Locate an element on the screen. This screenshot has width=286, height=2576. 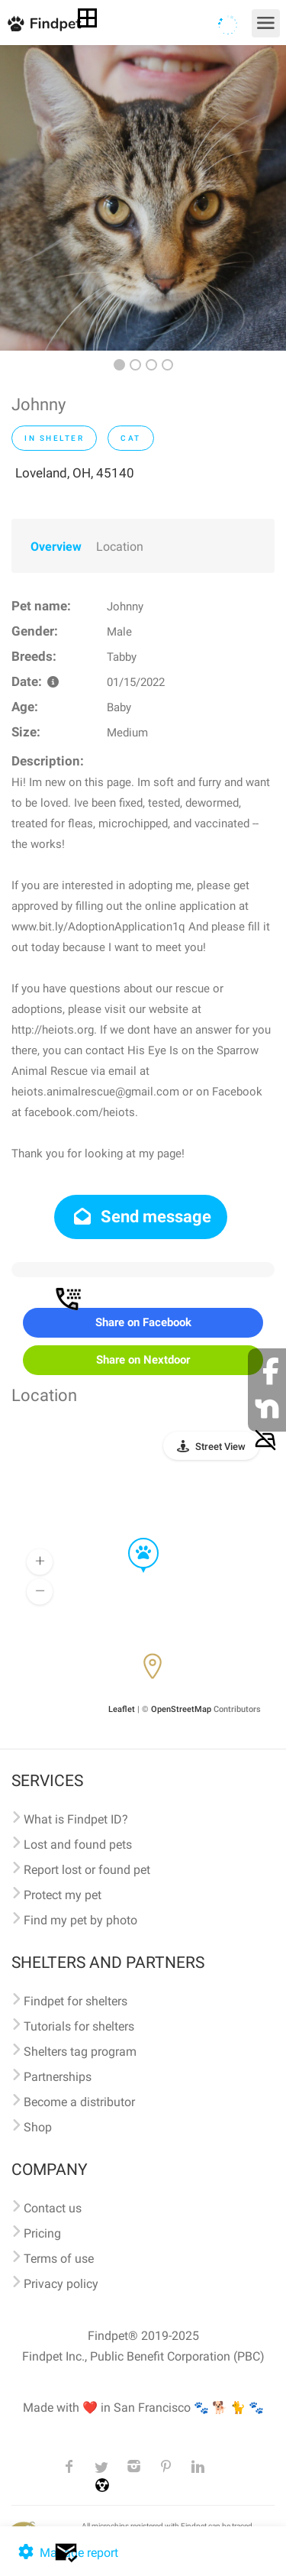
indicates radioactive or nuclear hazard warning is located at coordinates (102, 2485).